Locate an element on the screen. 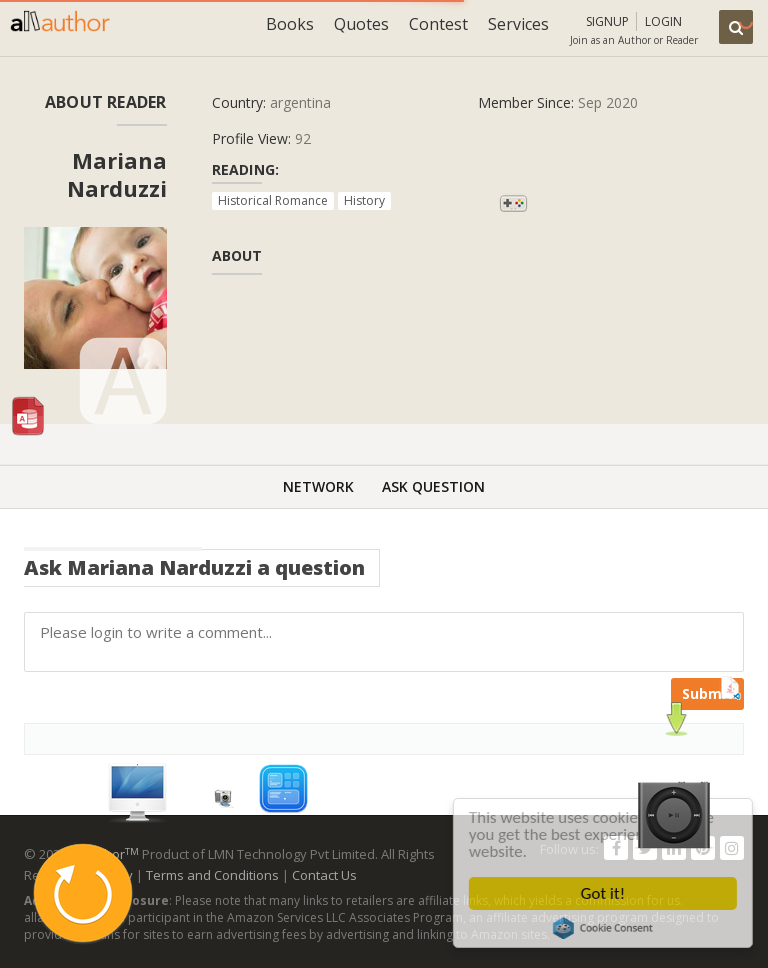 This screenshot has width=768, height=968. save the current file is located at coordinates (676, 719).